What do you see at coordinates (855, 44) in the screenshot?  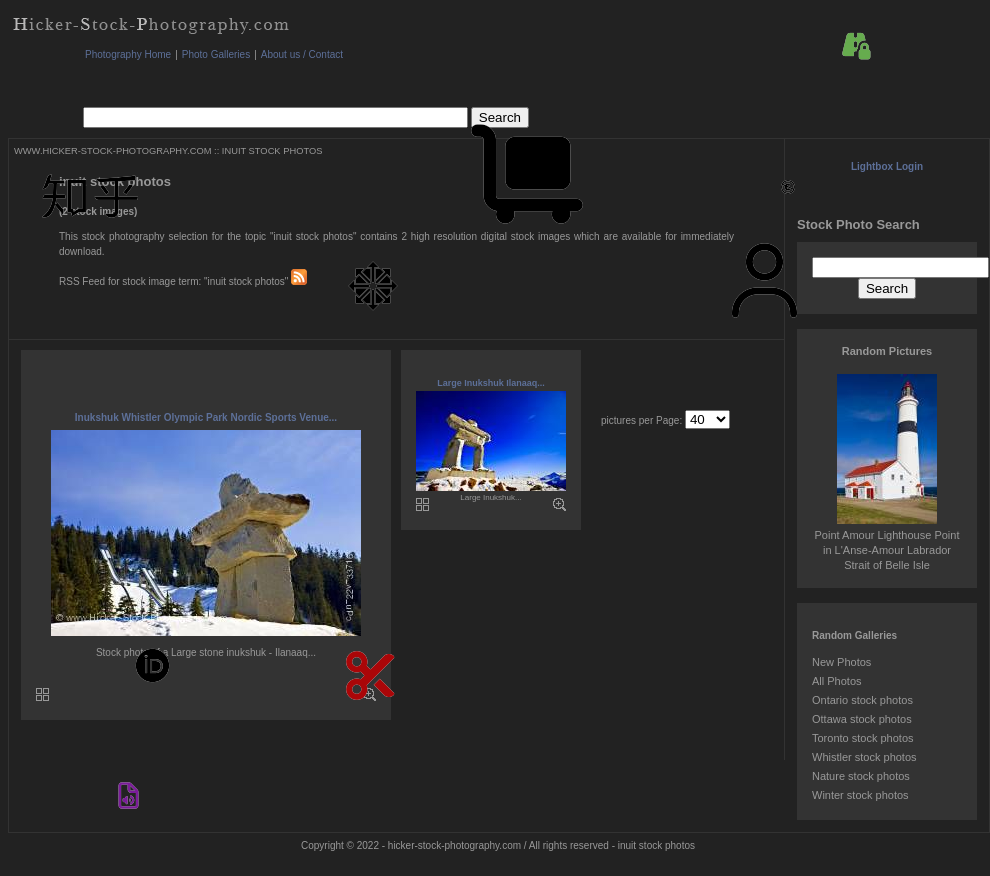 I see `indicates a road or route is locked or restricted` at bounding box center [855, 44].